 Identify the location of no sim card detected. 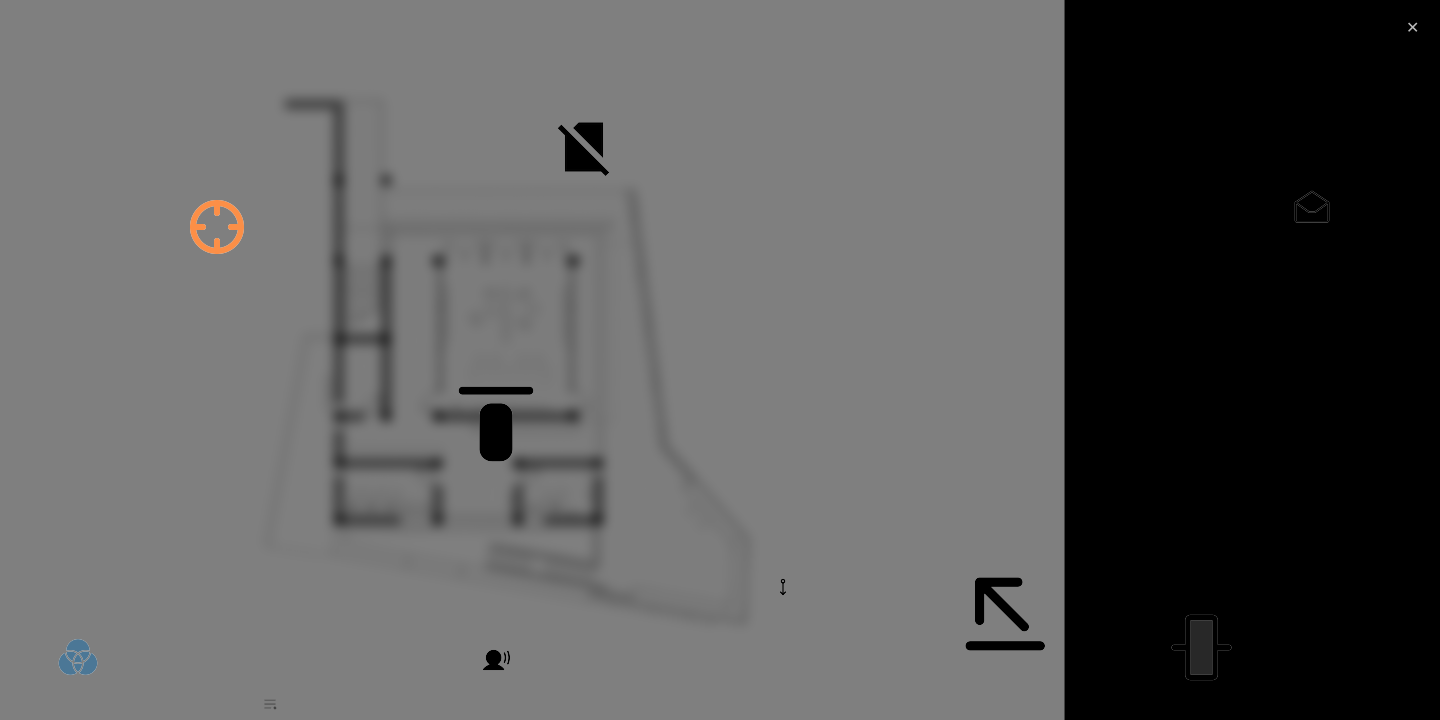
(584, 147).